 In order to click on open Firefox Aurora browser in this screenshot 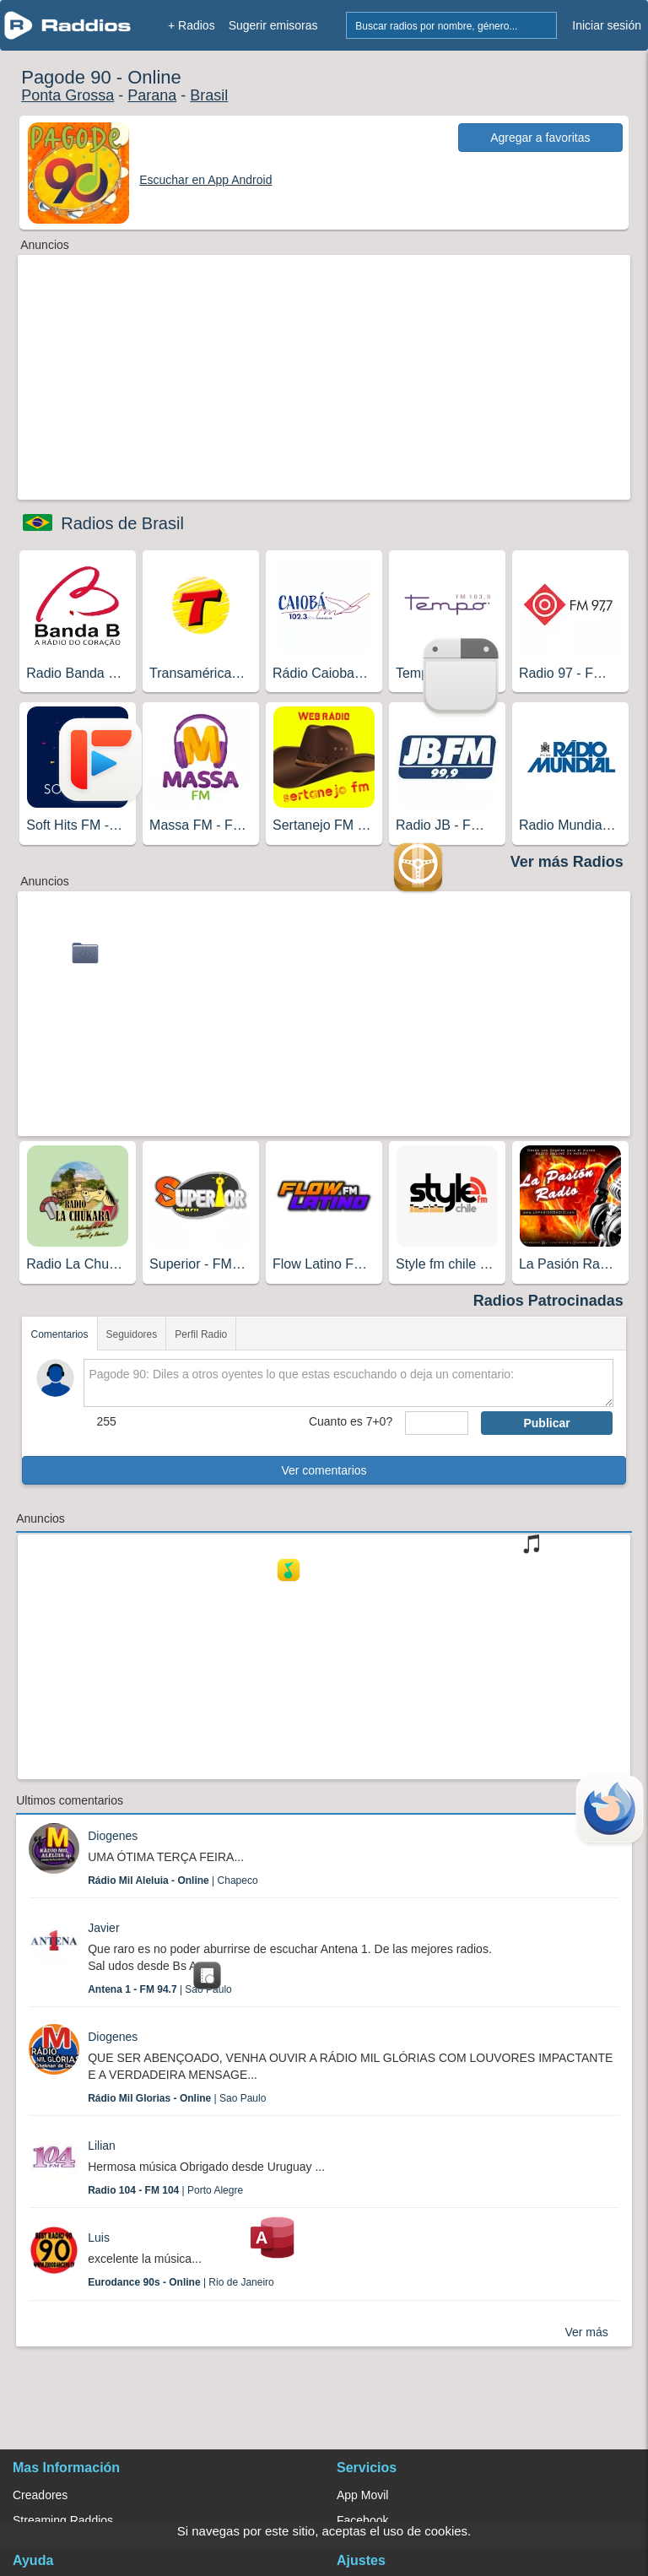, I will do `click(609, 1809)`.